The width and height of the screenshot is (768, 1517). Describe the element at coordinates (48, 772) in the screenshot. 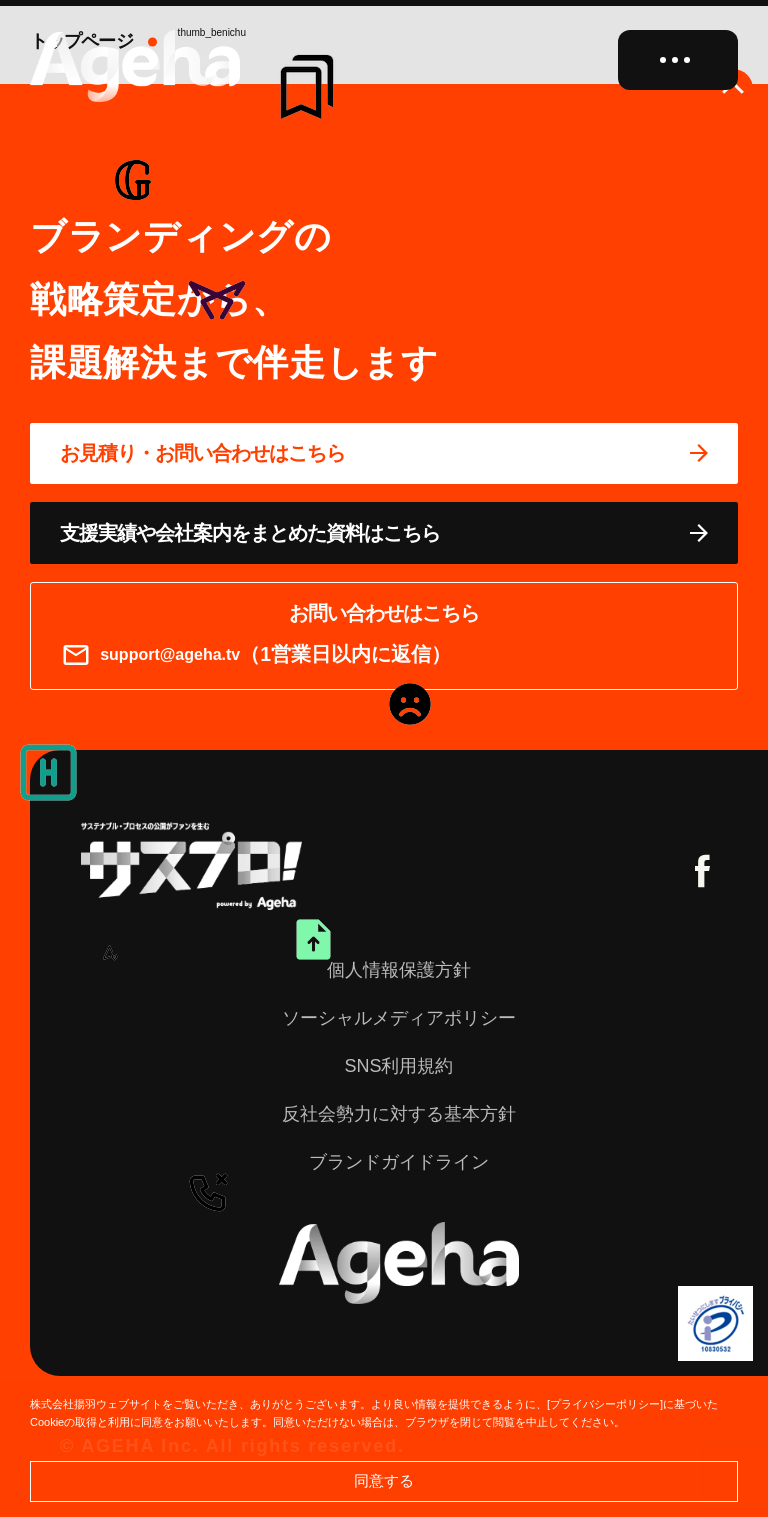

I see `find nearby hospitals or medical facilities` at that location.